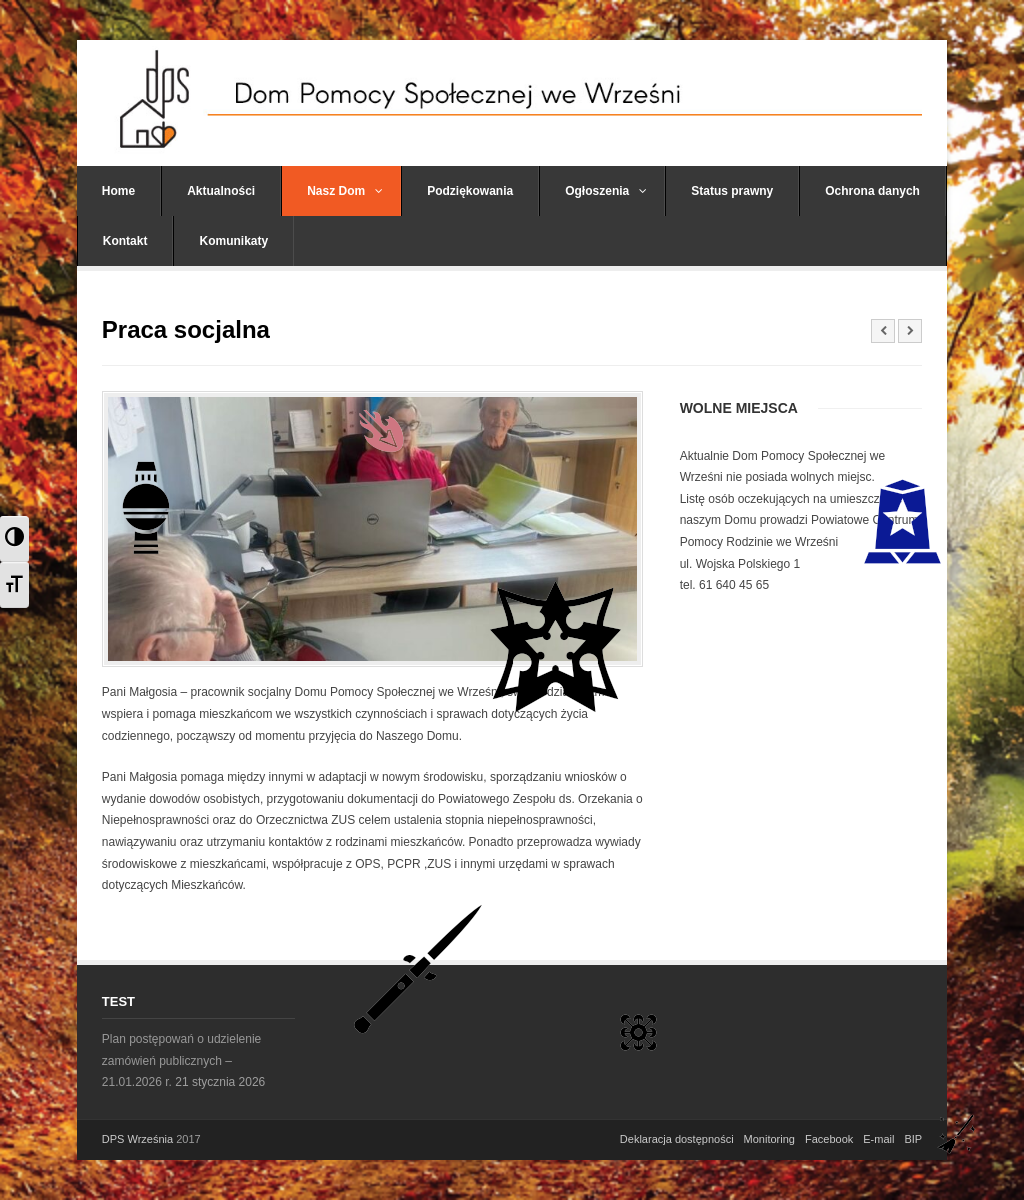 Image resolution: width=1024 pixels, height=1200 pixels. I want to click on represents a weapon or blade item in a game inventory, so click(418, 969).